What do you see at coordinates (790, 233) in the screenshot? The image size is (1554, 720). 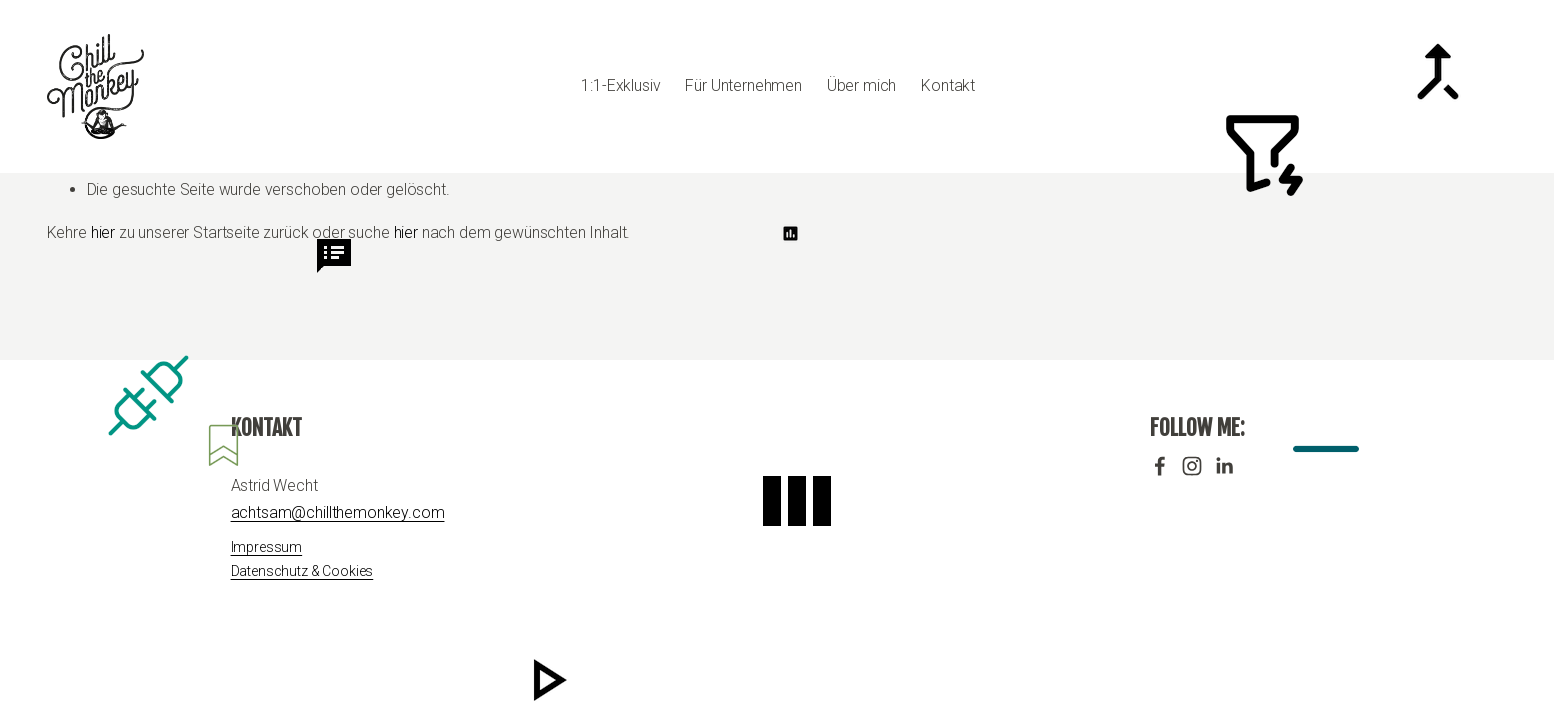 I see `insert a chart or graph into document` at bounding box center [790, 233].